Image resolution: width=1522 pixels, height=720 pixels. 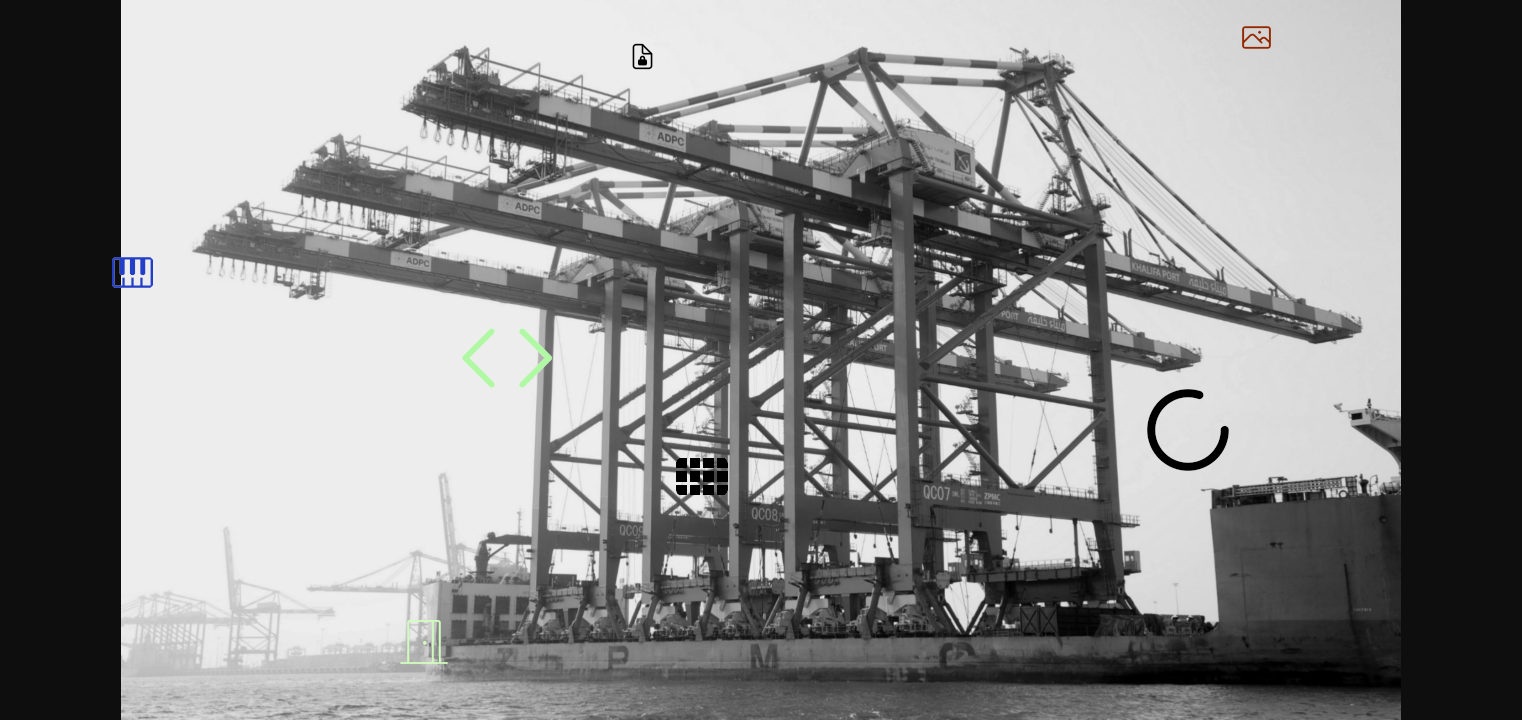 What do you see at coordinates (1256, 37) in the screenshot?
I see `view photo or image` at bounding box center [1256, 37].